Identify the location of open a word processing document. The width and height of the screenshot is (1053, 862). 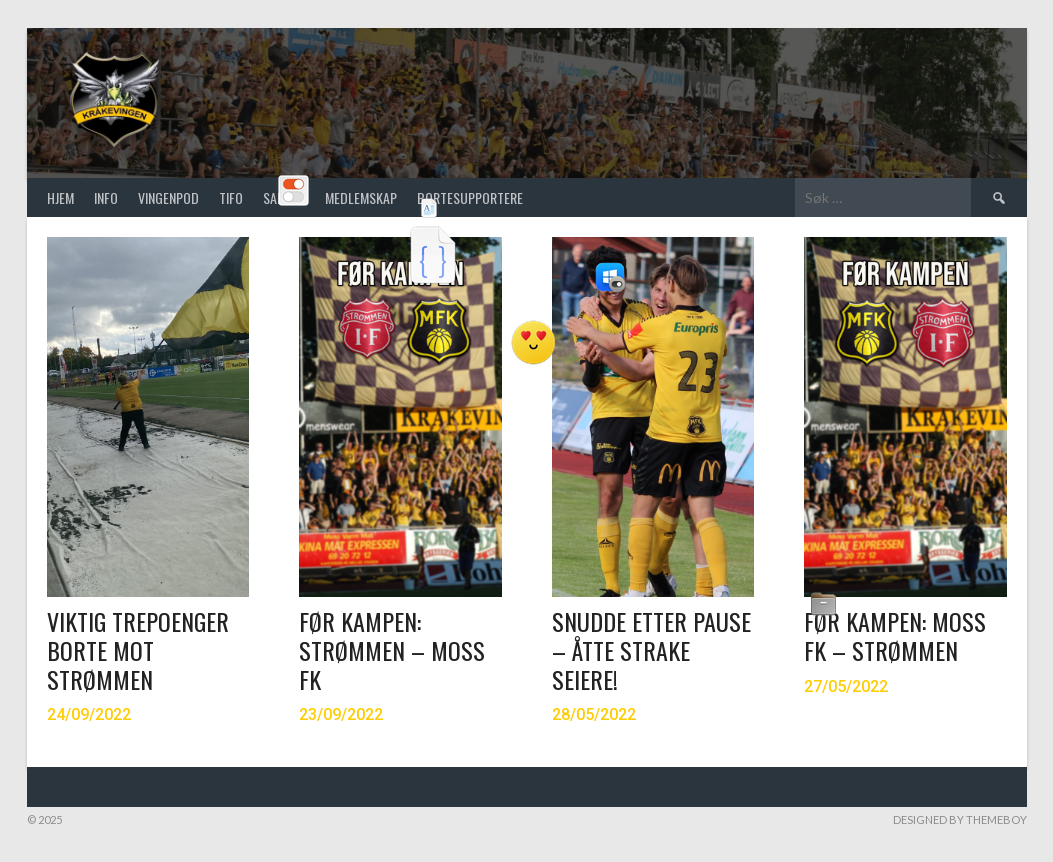
(429, 208).